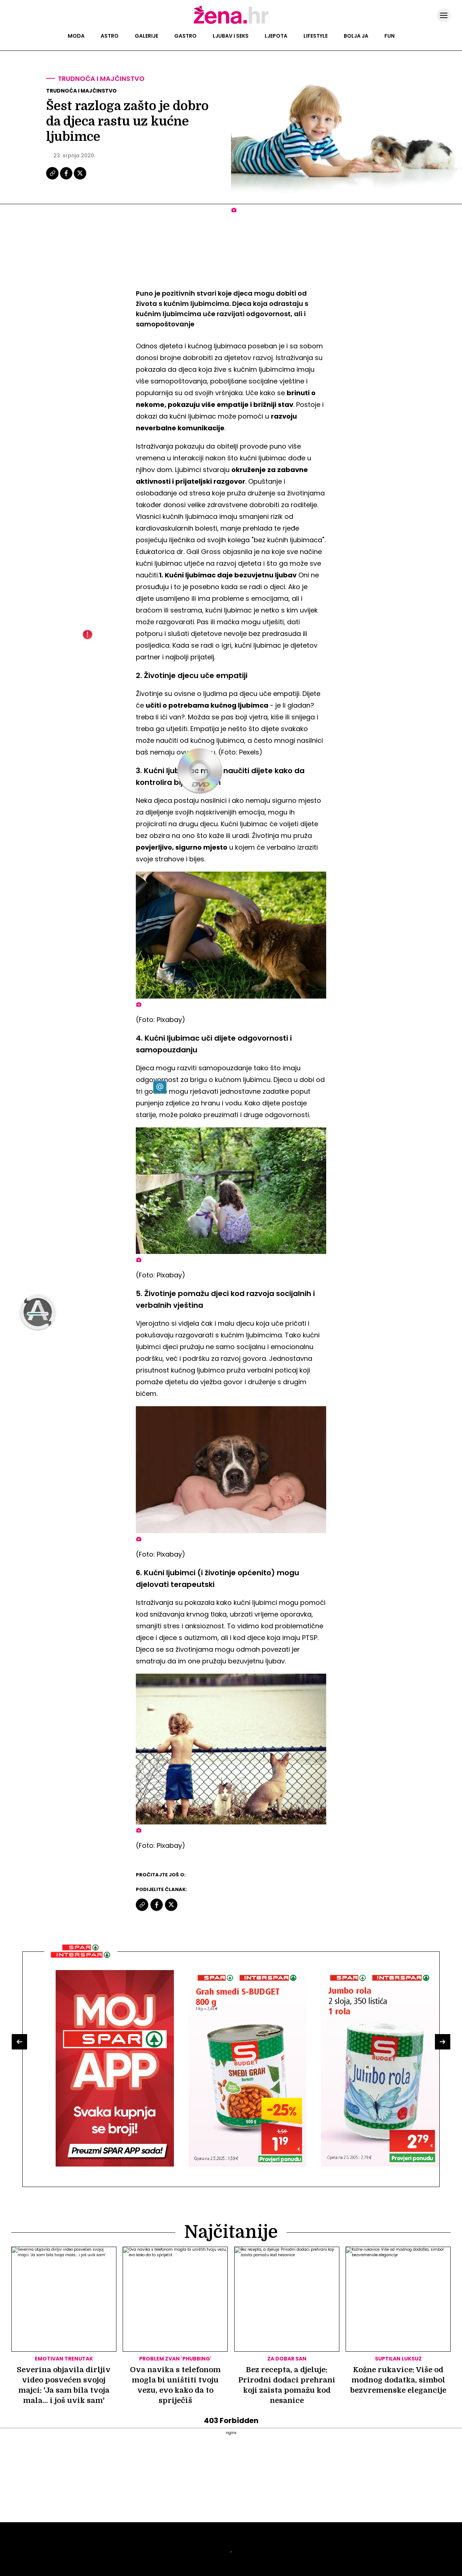 The width and height of the screenshot is (462, 2576). I want to click on open the software update manager, so click(38, 1312).